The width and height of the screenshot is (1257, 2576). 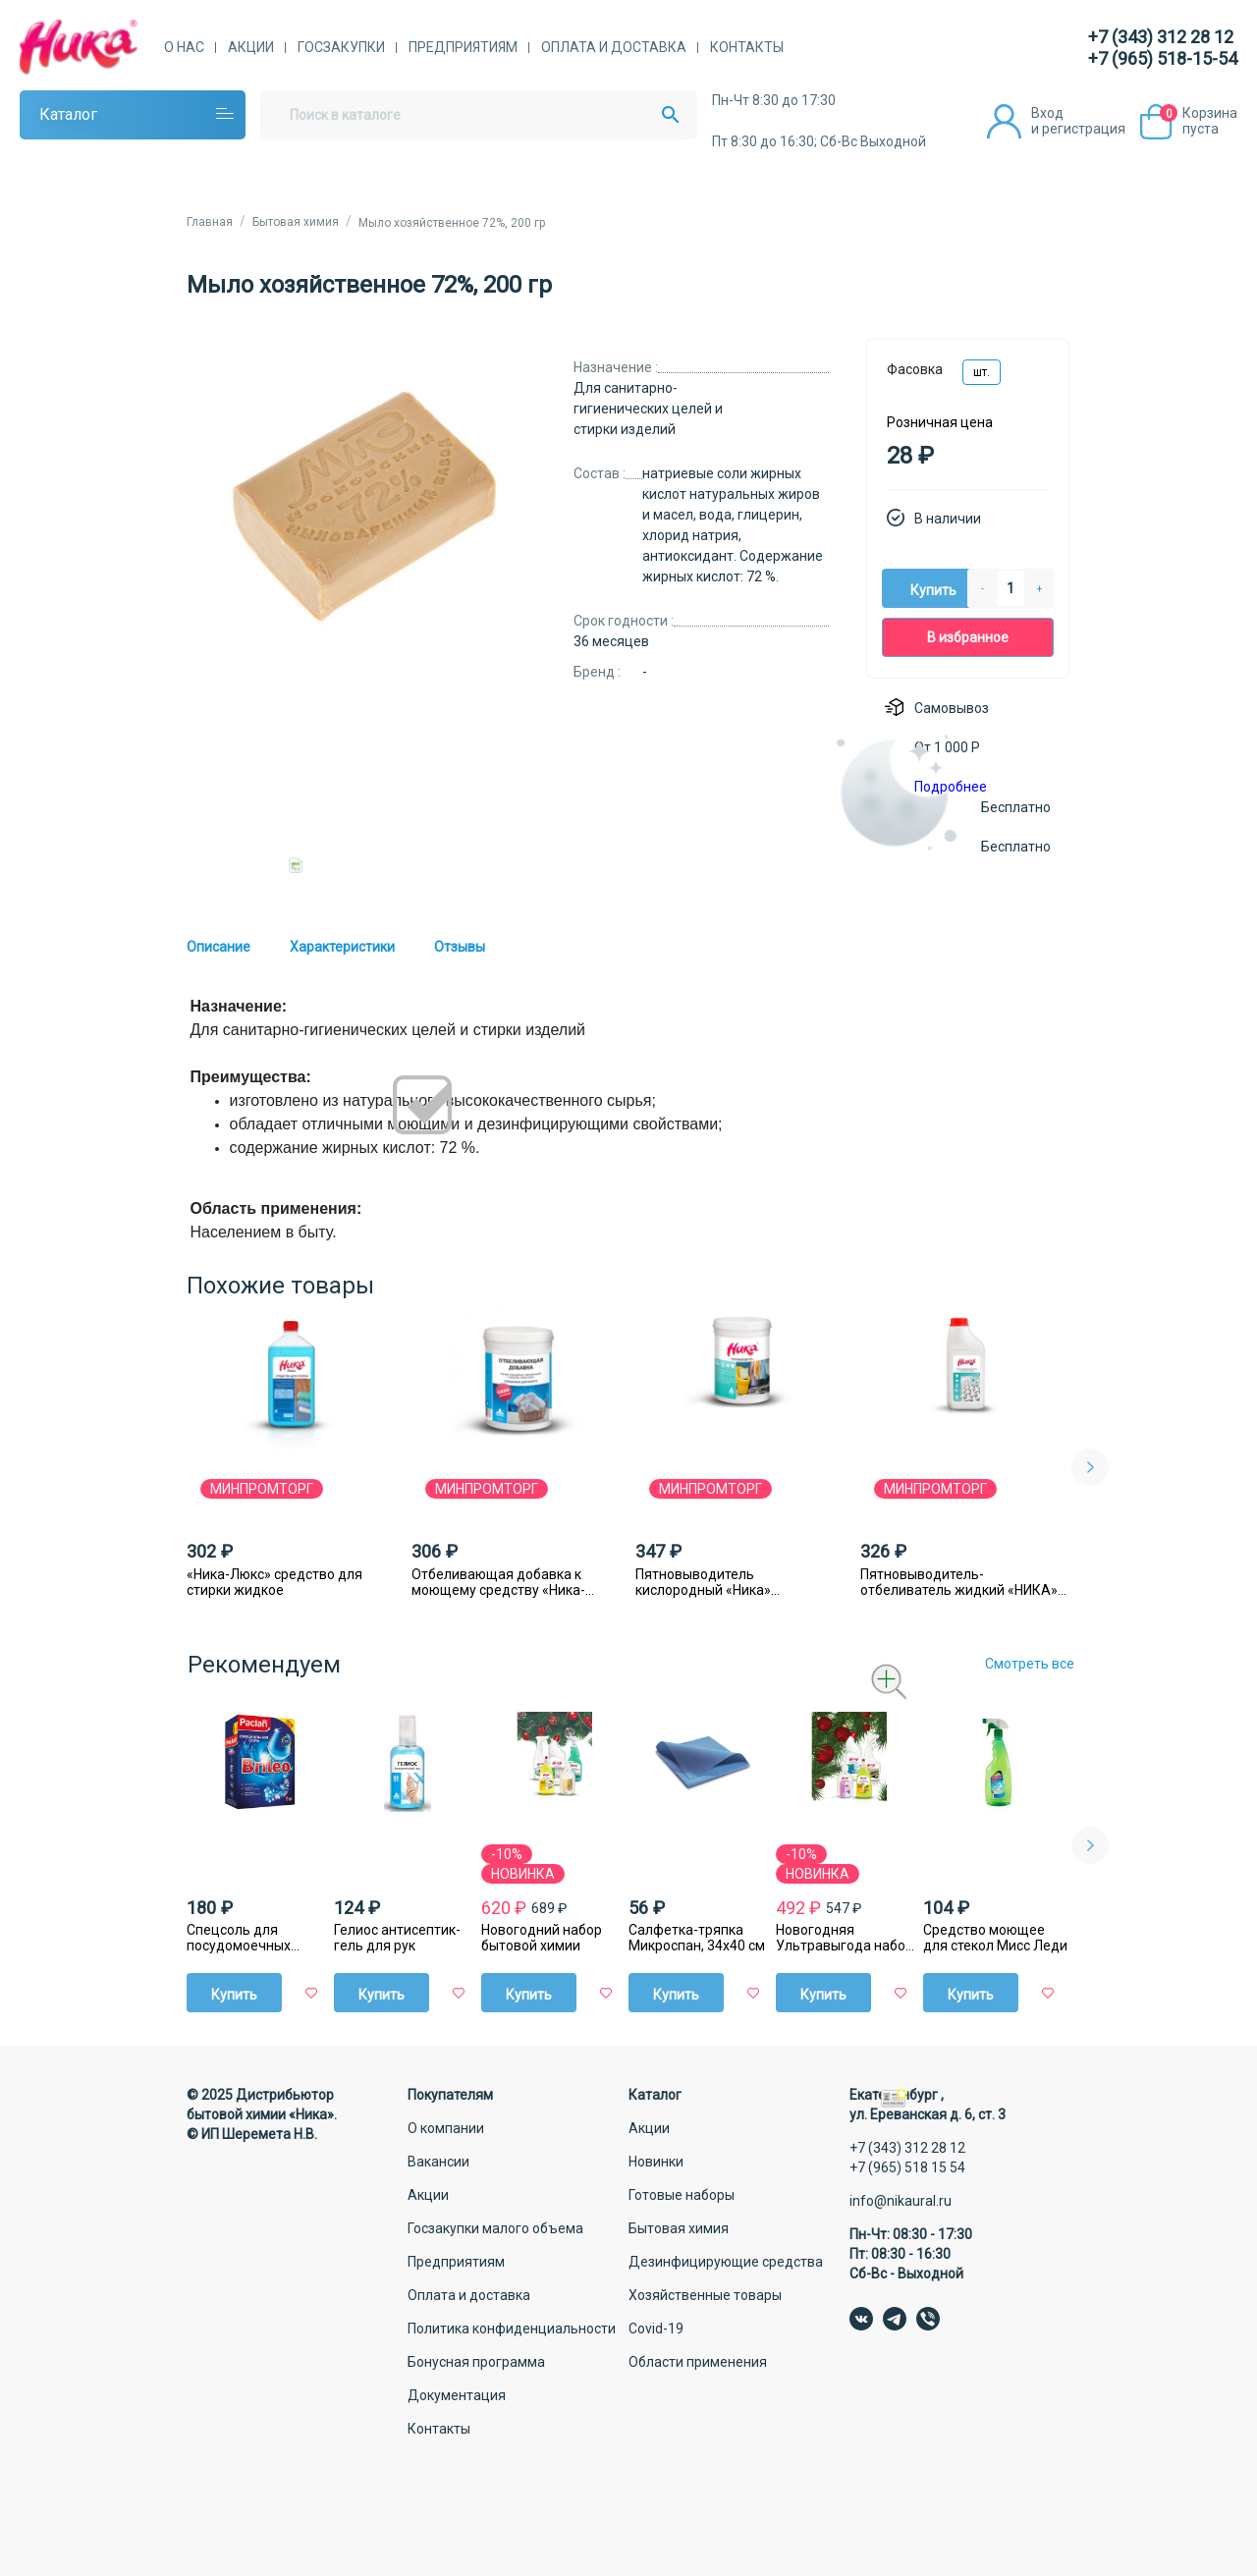 What do you see at coordinates (422, 1105) in the screenshot?
I see `indicates a selected or enabled option` at bounding box center [422, 1105].